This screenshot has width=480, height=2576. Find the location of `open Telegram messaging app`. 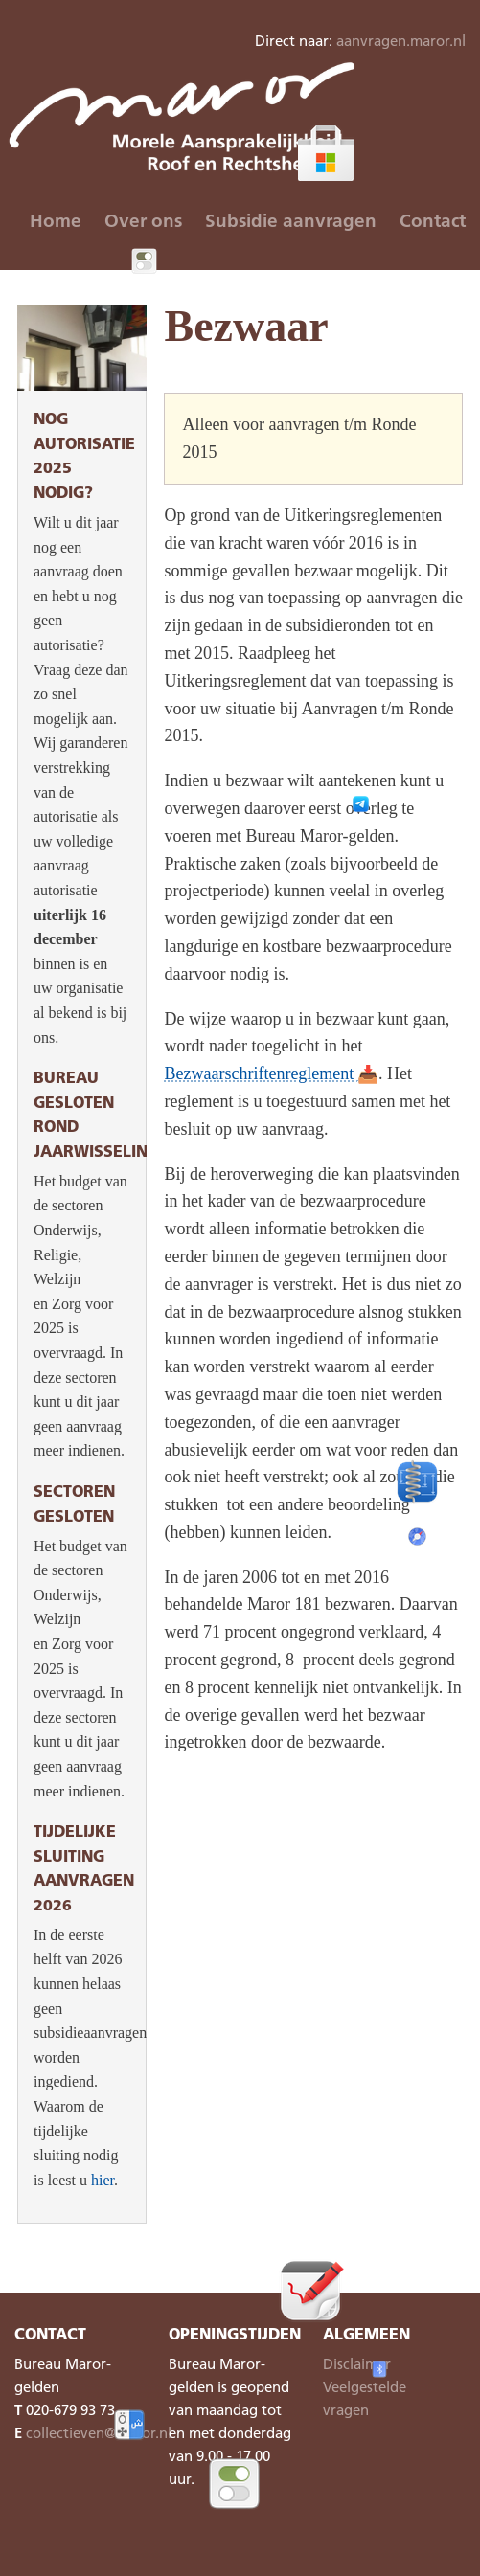

open Telegram messaging app is located at coordinates (360, 803).